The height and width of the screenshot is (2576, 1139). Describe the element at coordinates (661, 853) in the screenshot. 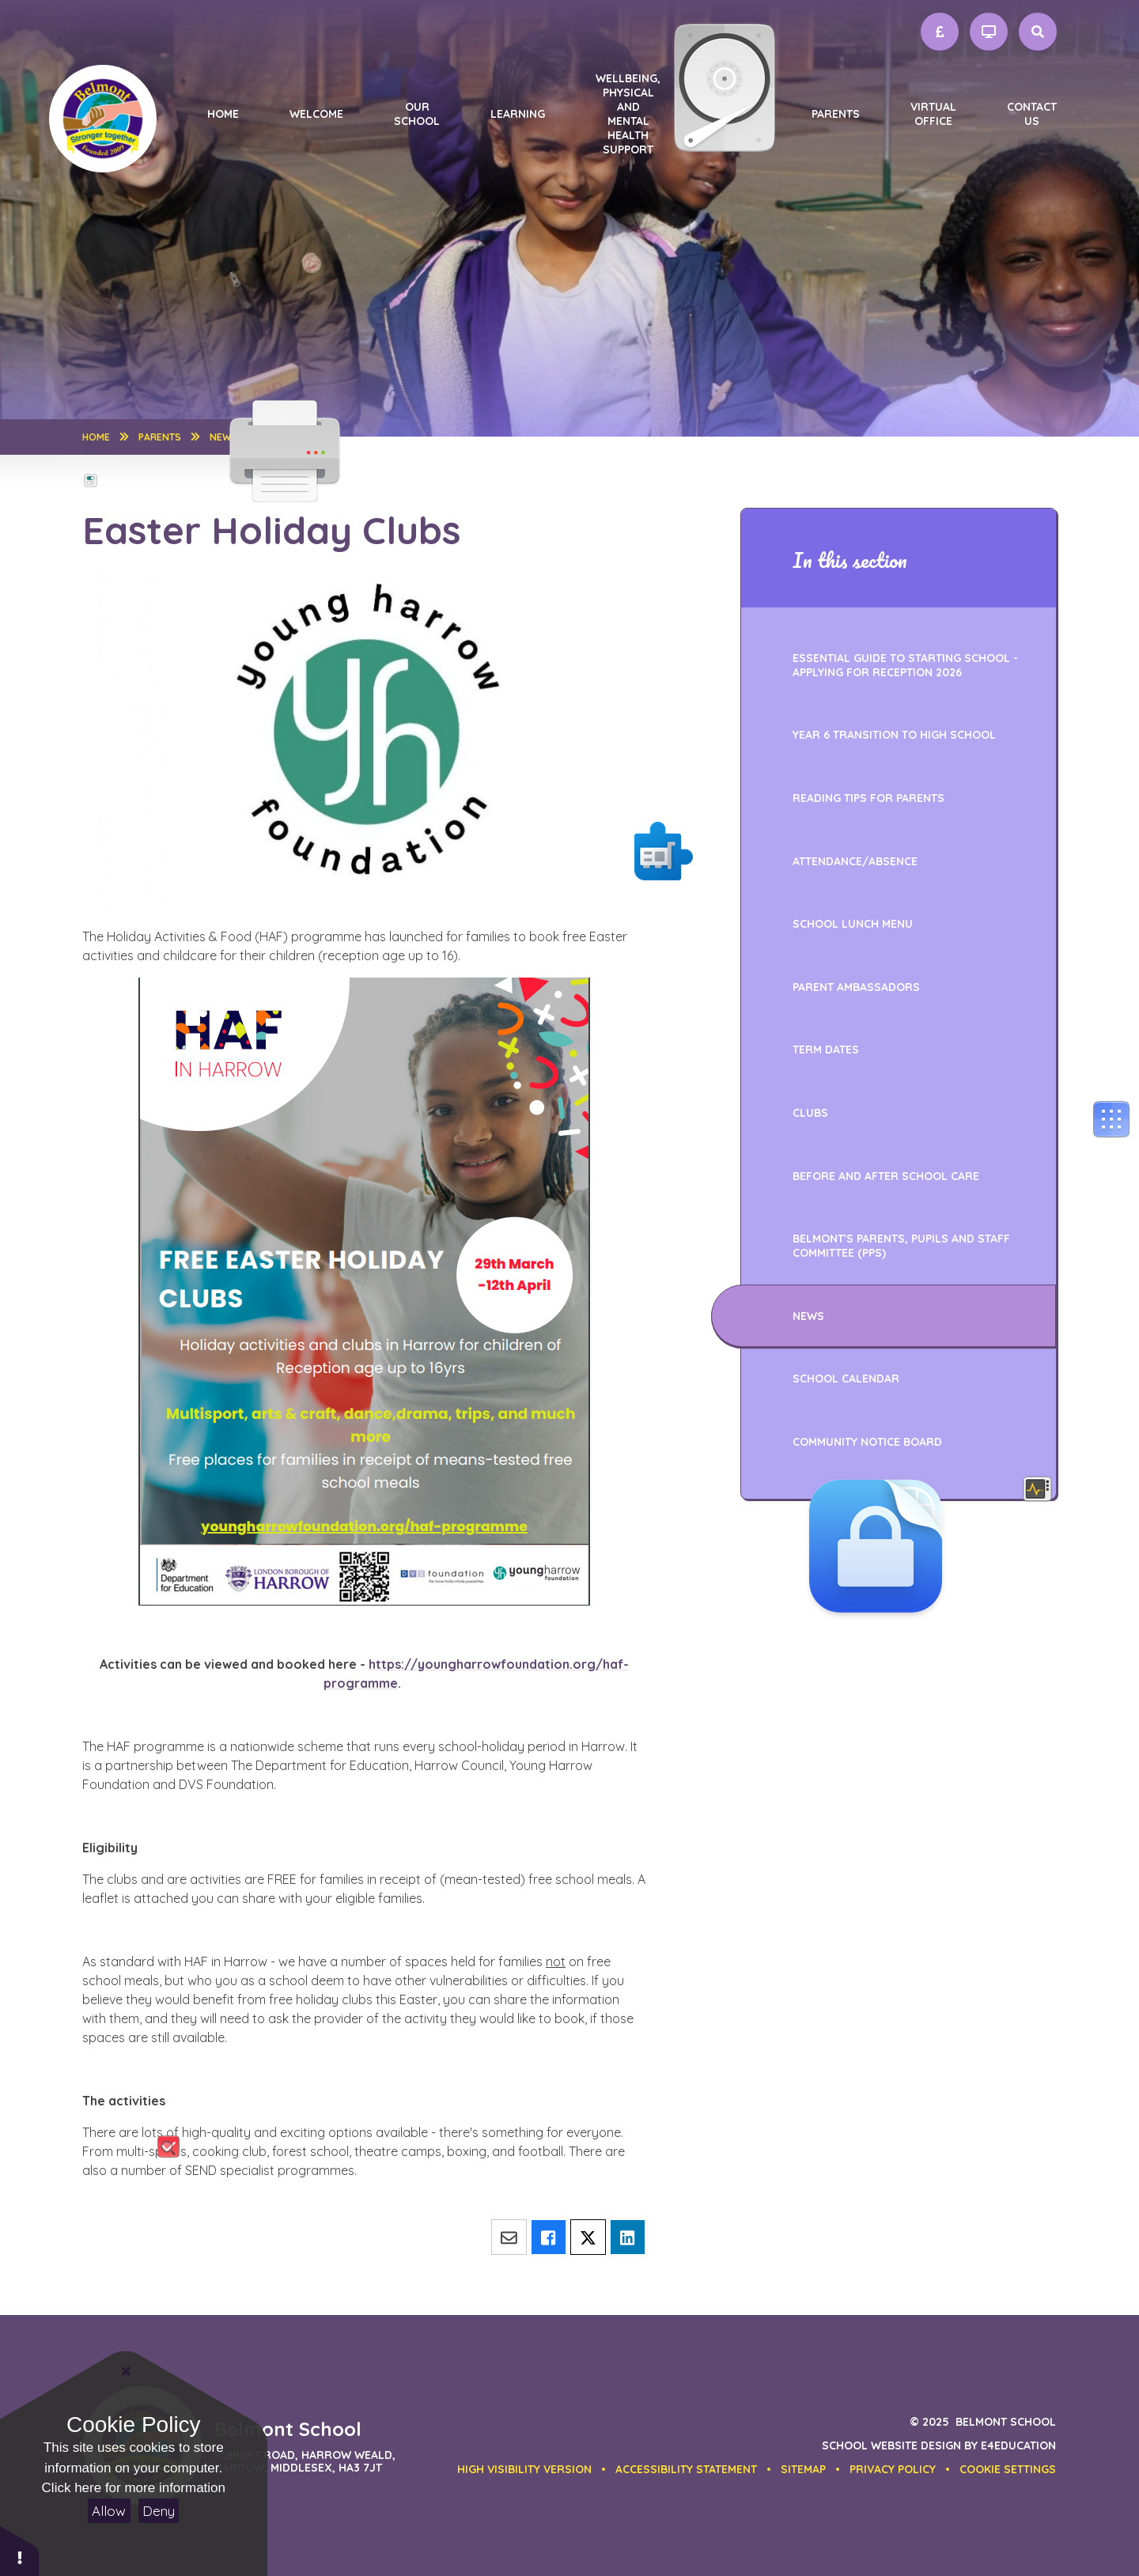

I see `open compatibility settings for apps` at that location.